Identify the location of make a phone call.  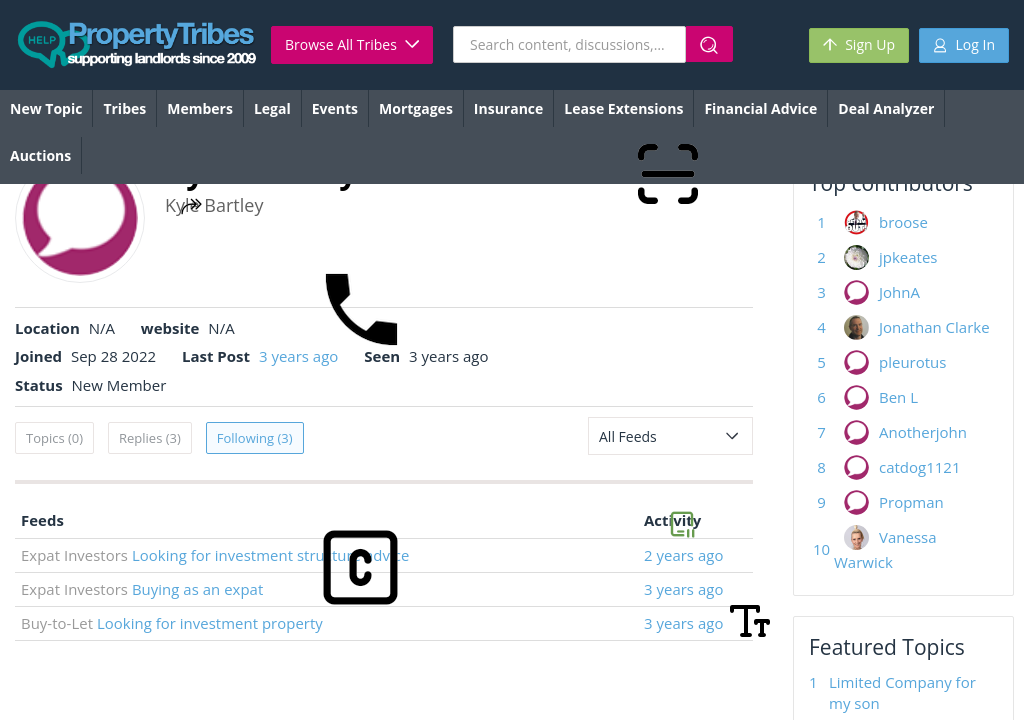
(361, 309).